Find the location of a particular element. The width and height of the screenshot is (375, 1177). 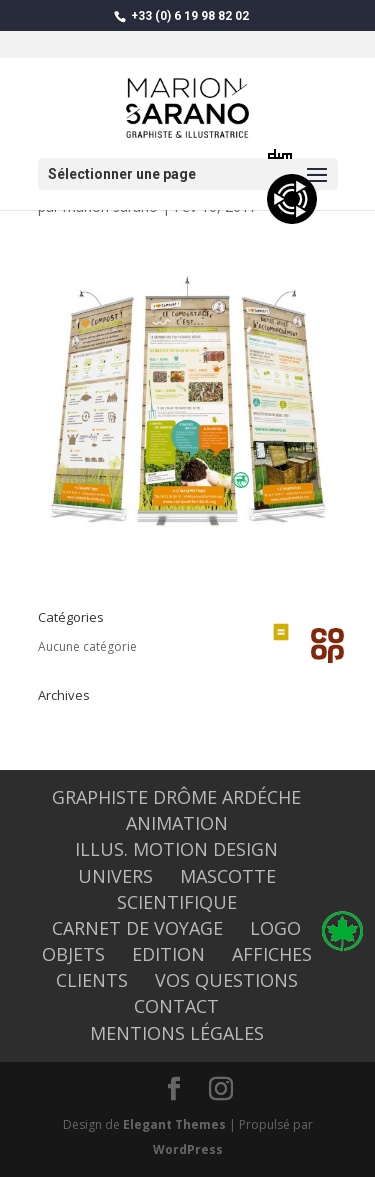

visit the Rossmann website or app is located at coordinates (241, 480).